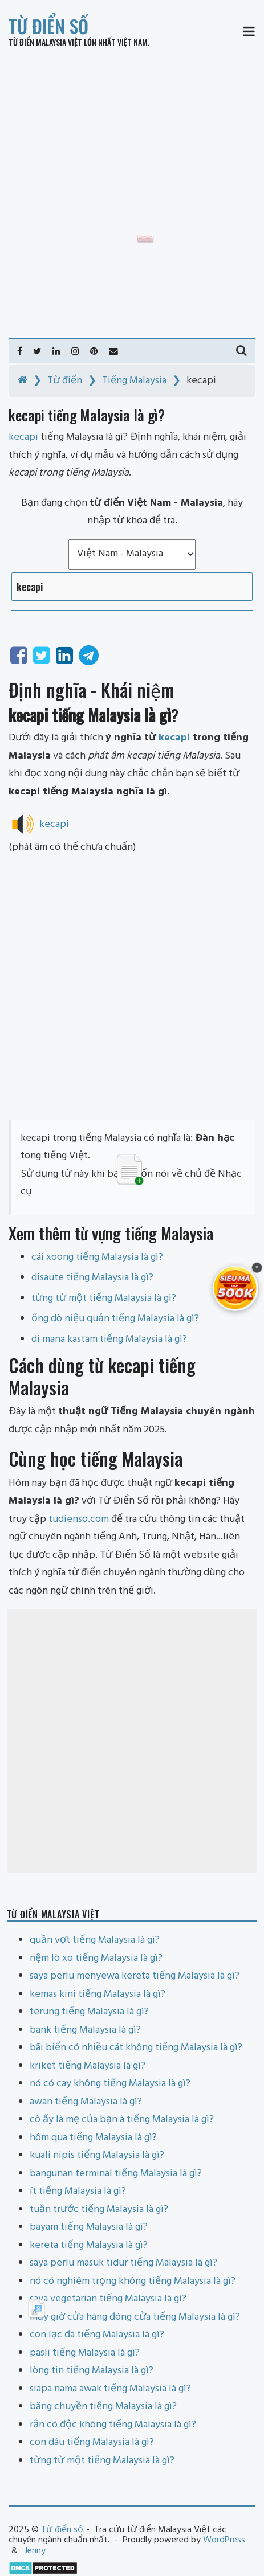 This screenshot has width=264, height=2576. I want to click on indicates a pink external keyboard is connected, so click(145, 239).